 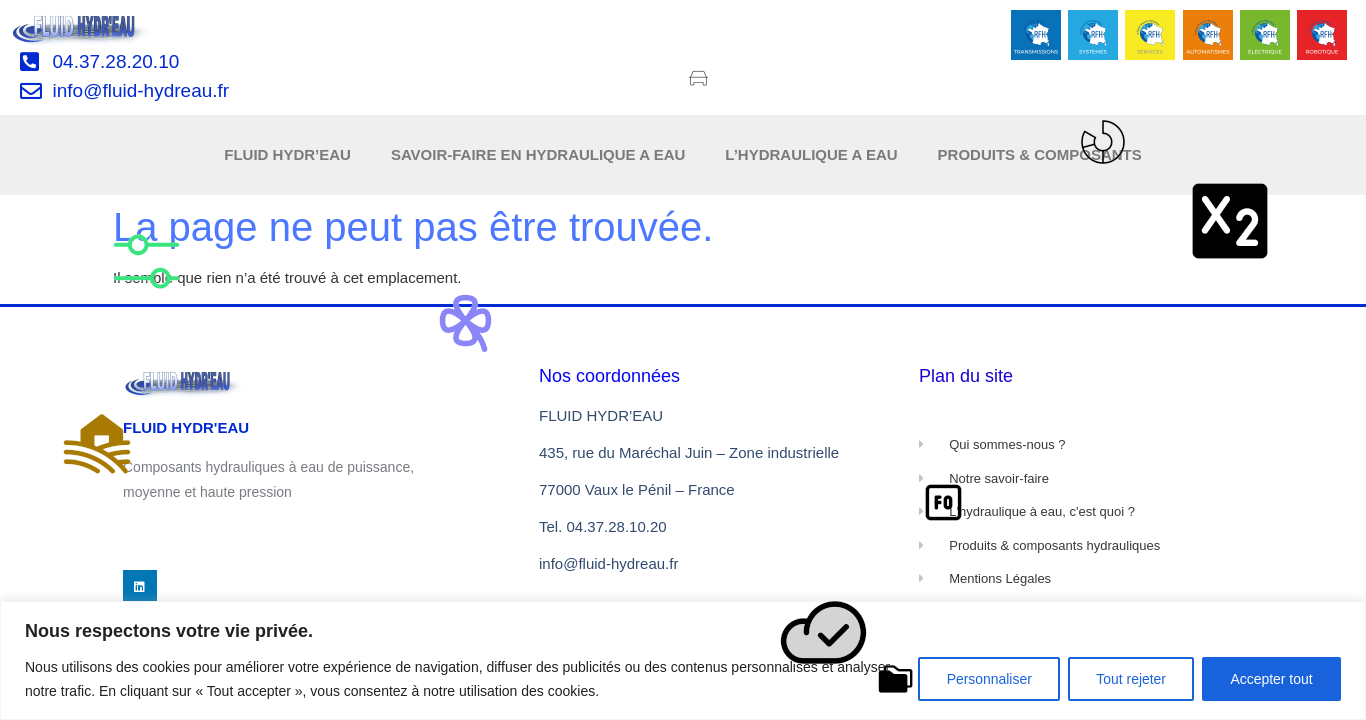 I want to click on access vehicle or car-related features, so click(x=698, y=78).